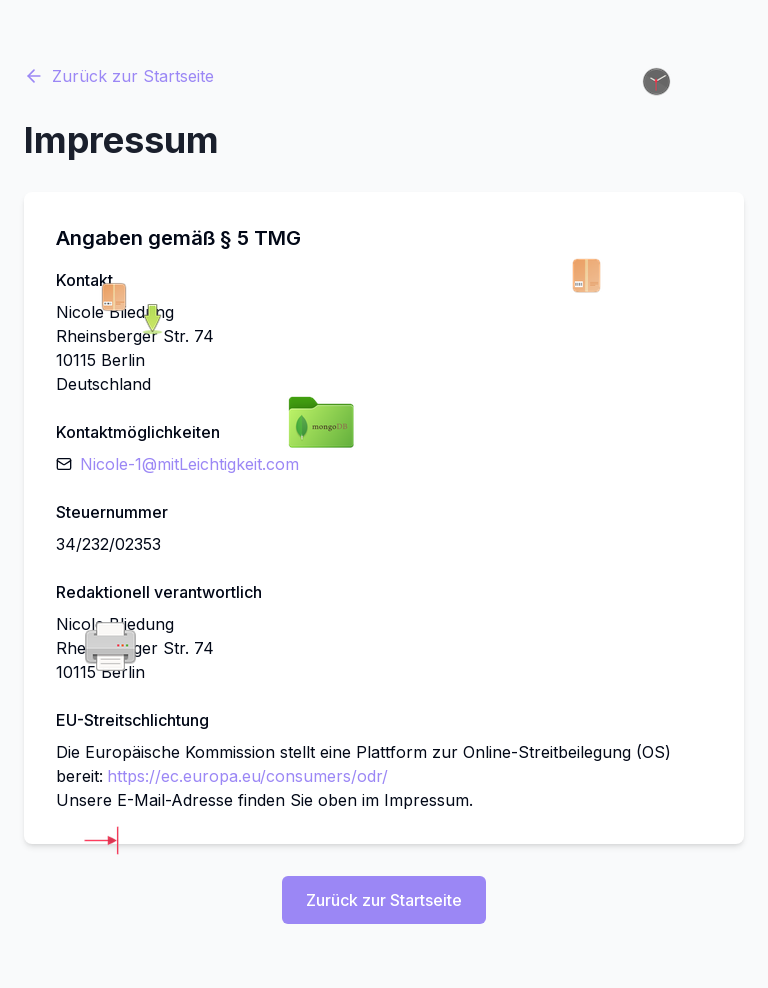  Describe the element at coordinates (586, 275) in the screenshot. I see `compressed archive file` at that location.